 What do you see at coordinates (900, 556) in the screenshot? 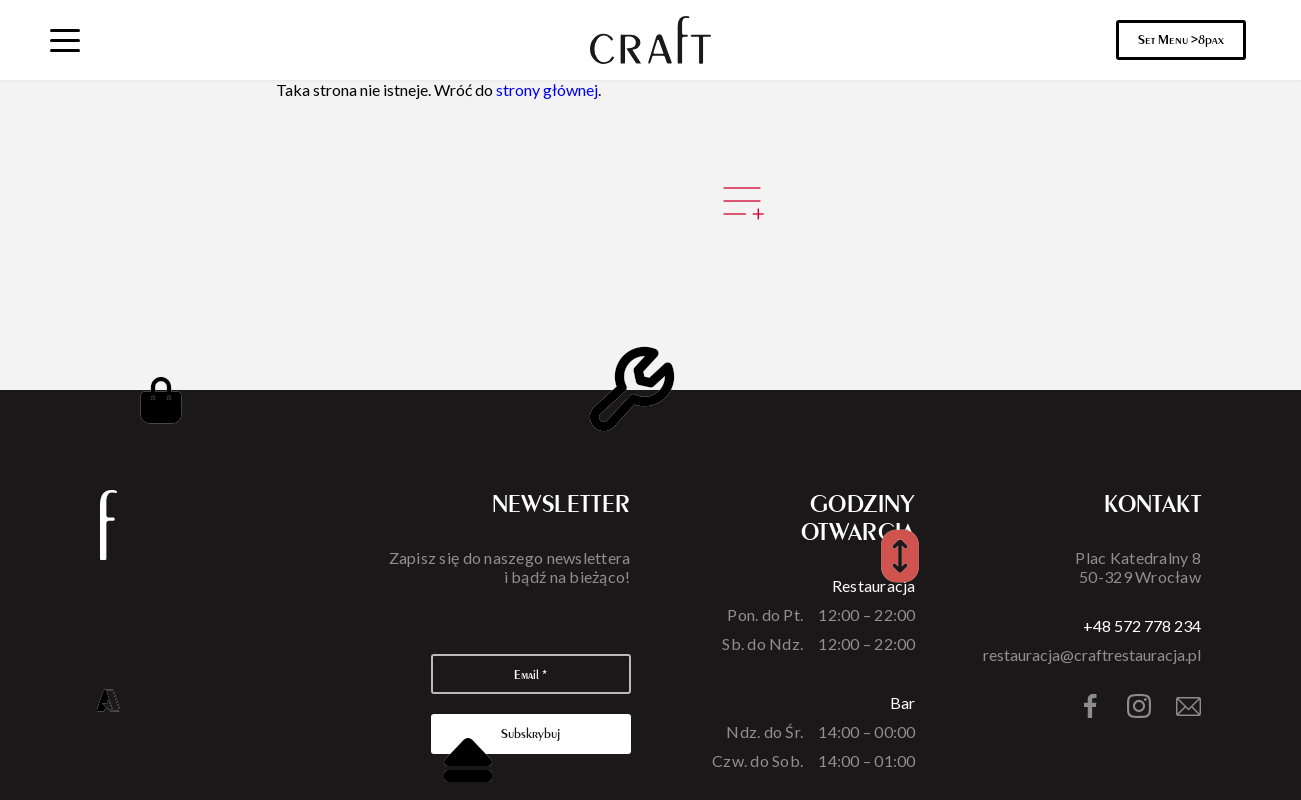
I see `scroll up or down on the page` at bounding box center [900, 556].